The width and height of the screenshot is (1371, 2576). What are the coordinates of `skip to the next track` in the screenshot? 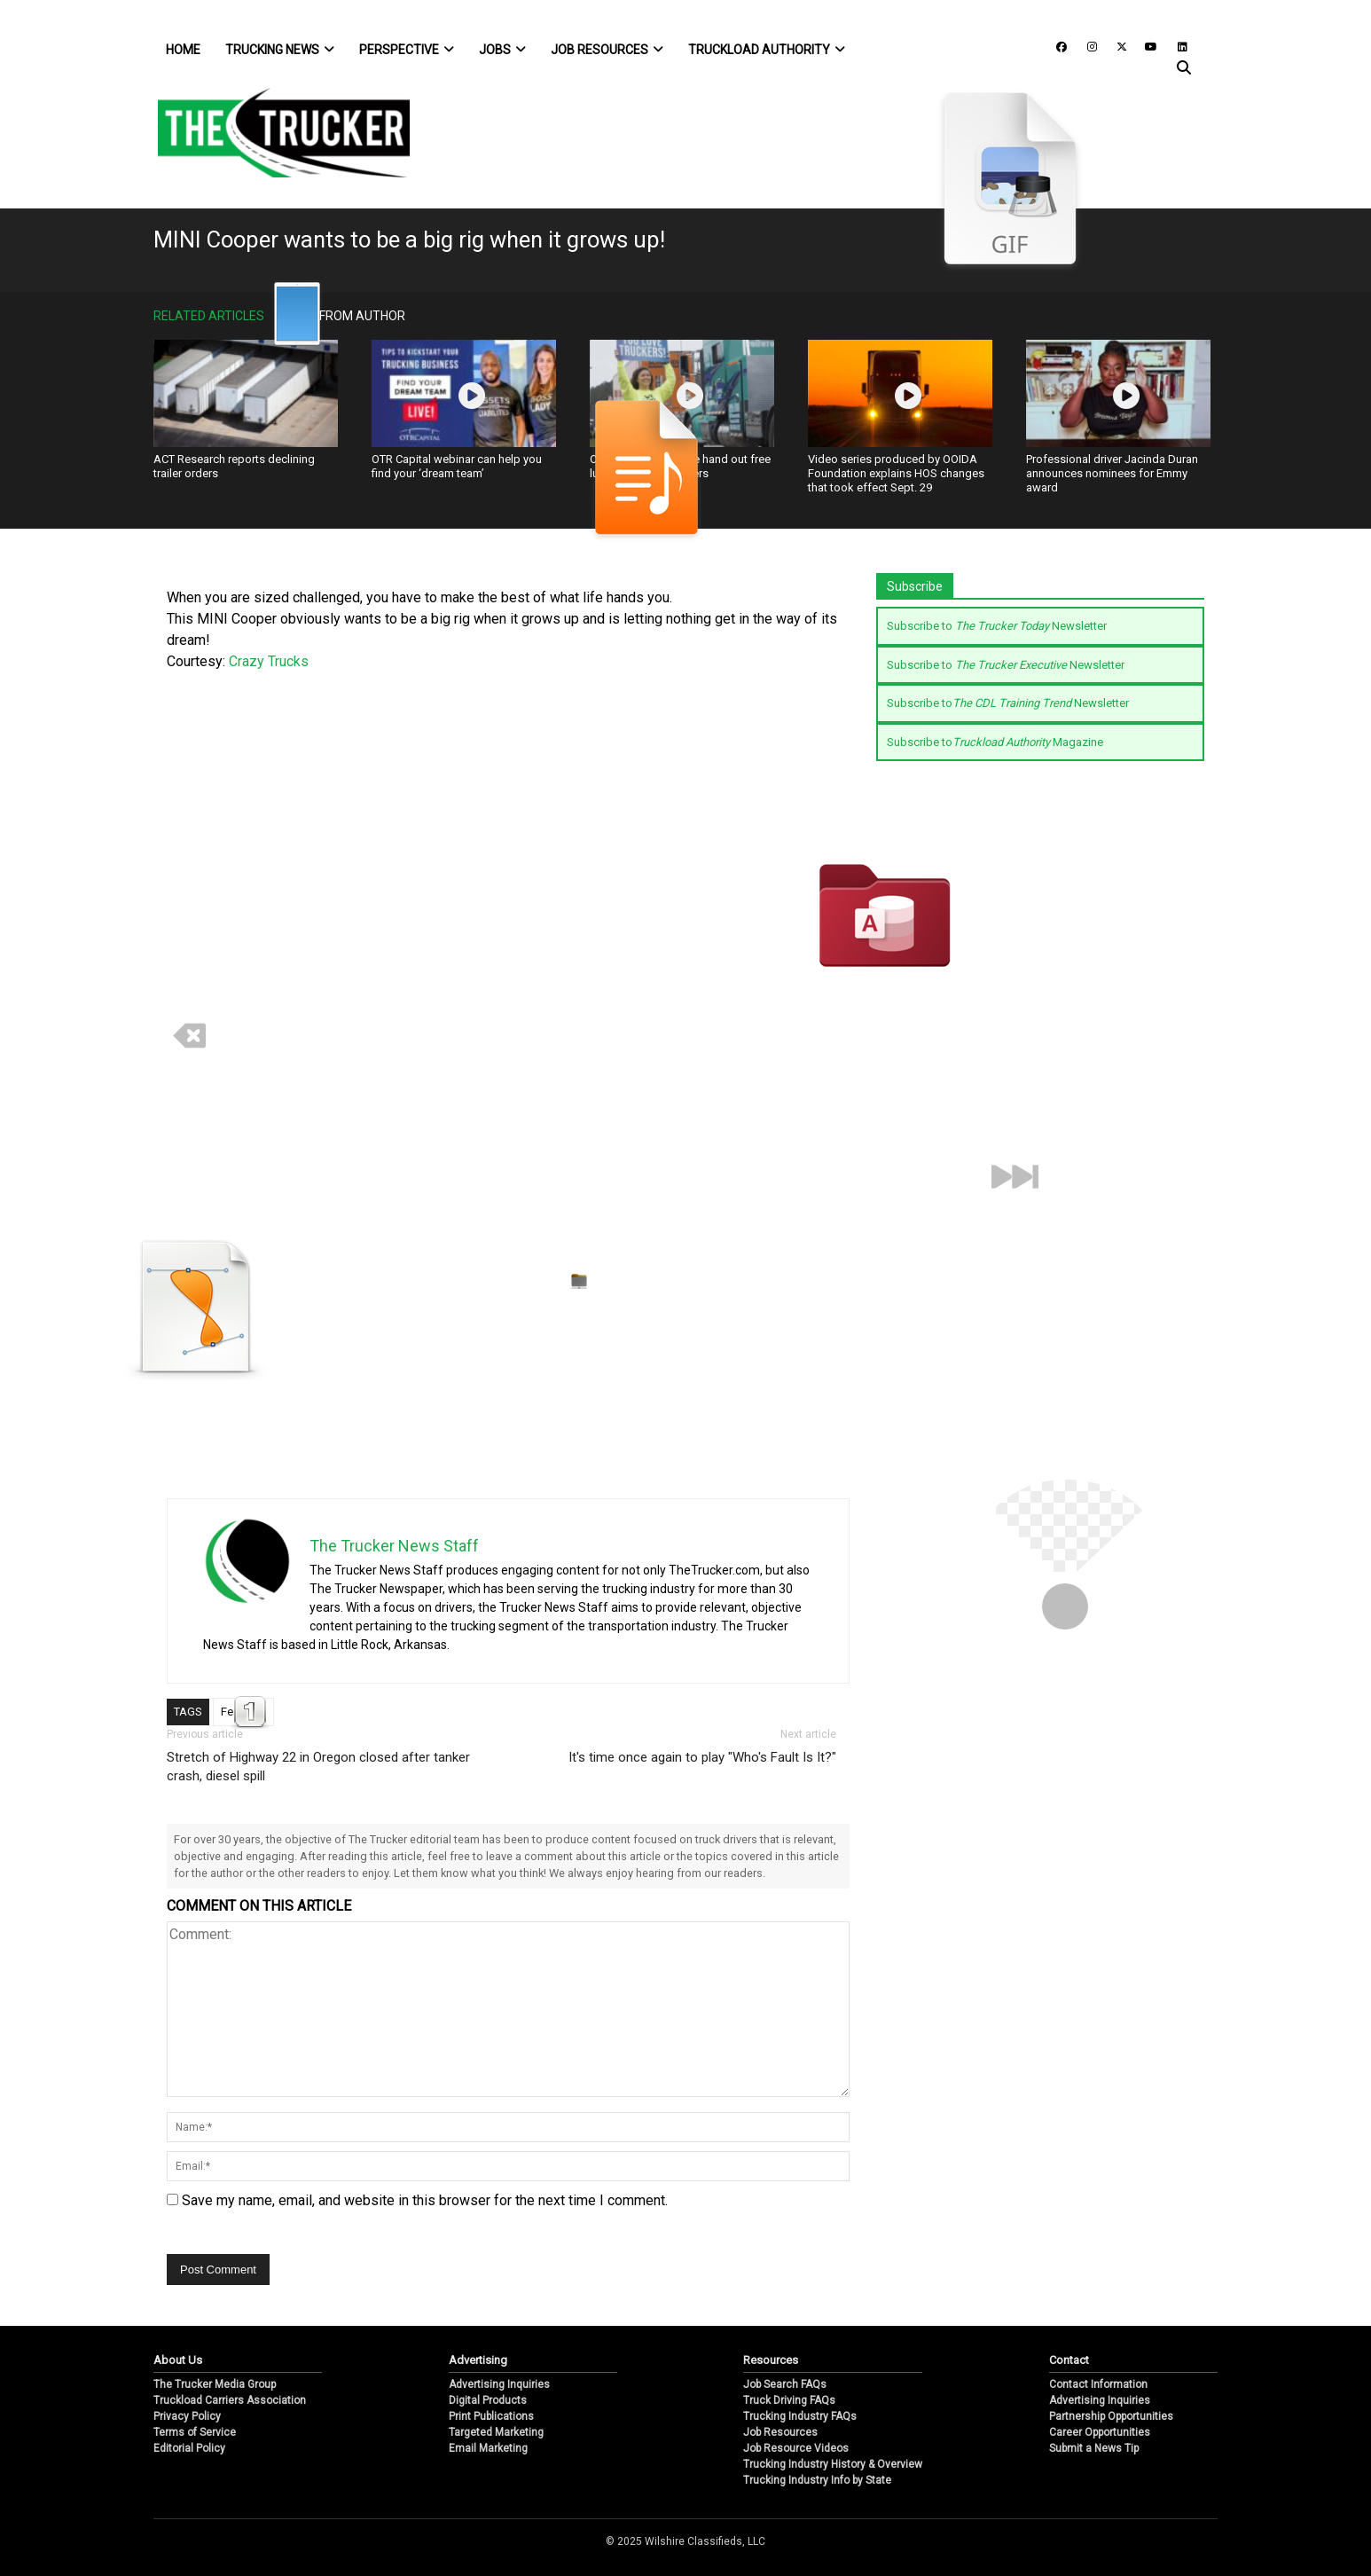 It's located at (1015, 1176).